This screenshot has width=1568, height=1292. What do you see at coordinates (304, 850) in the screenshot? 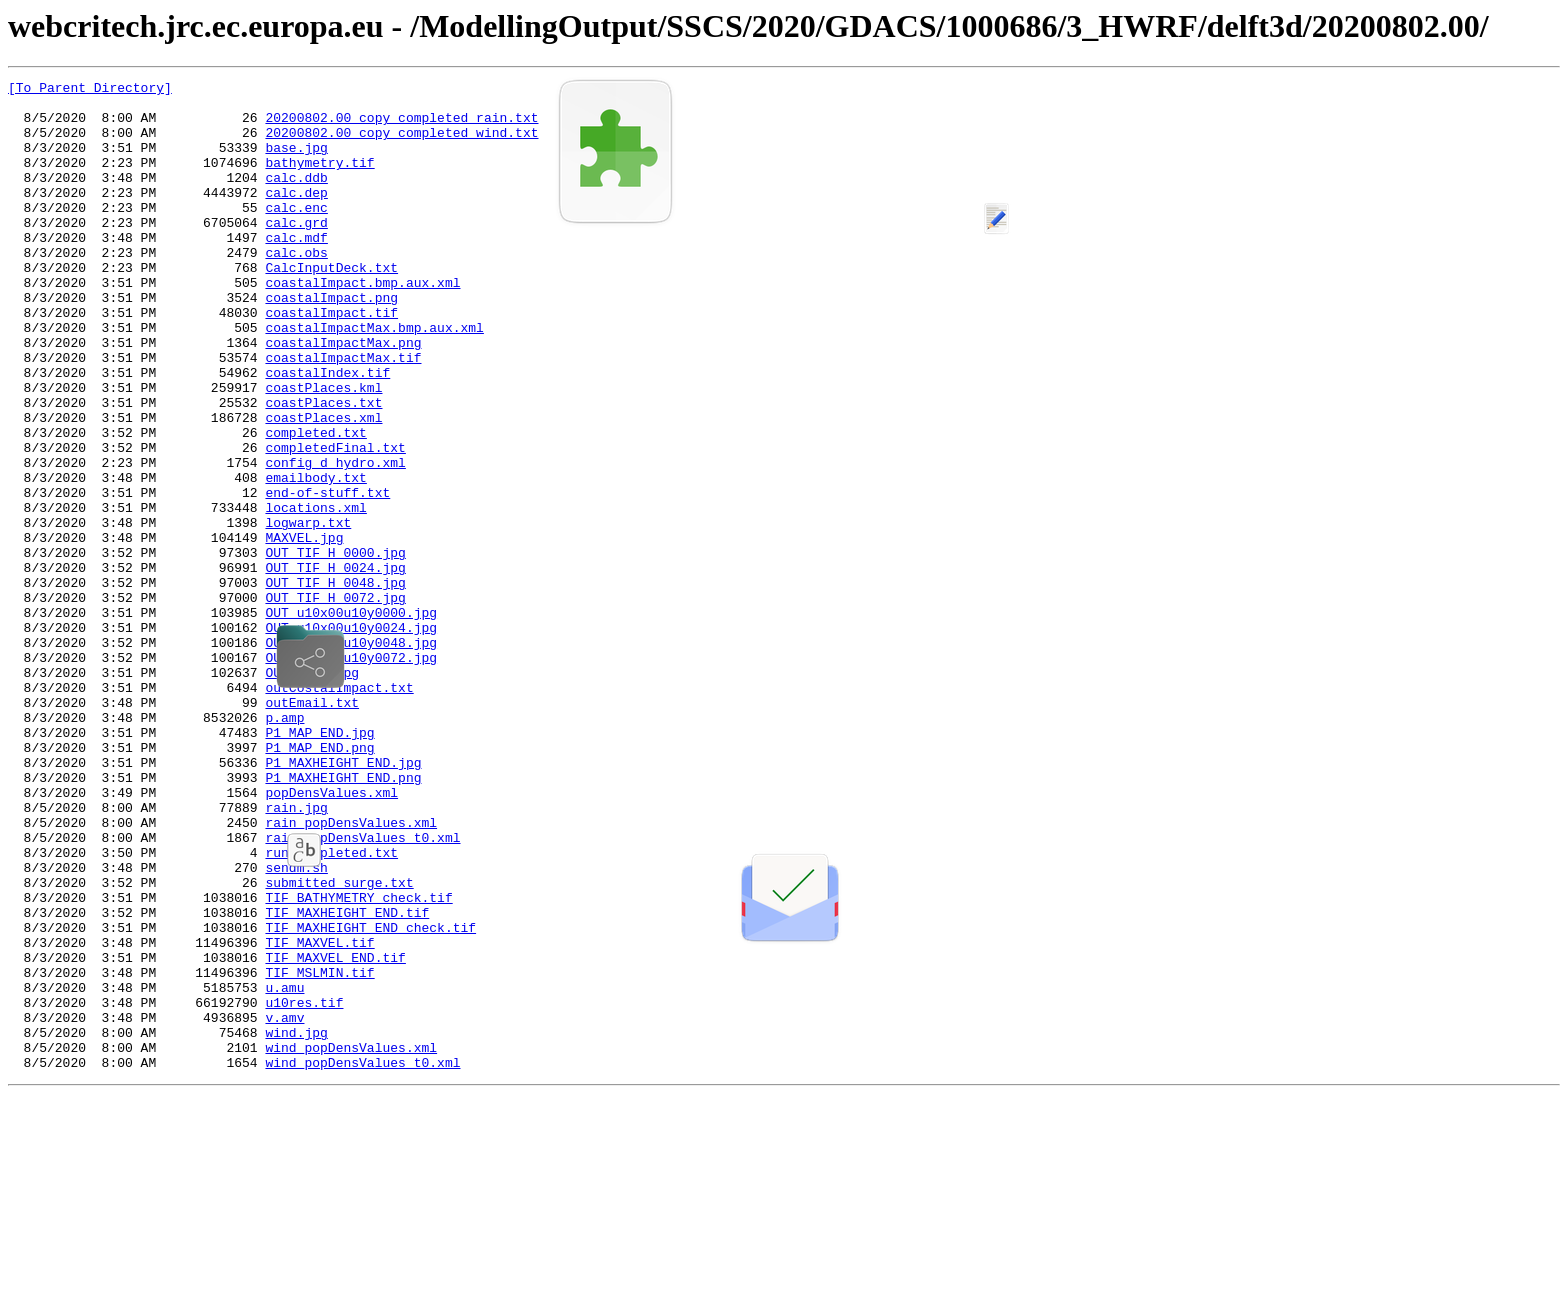
I see `access font and typography settings` at bounding box center [304, 850].